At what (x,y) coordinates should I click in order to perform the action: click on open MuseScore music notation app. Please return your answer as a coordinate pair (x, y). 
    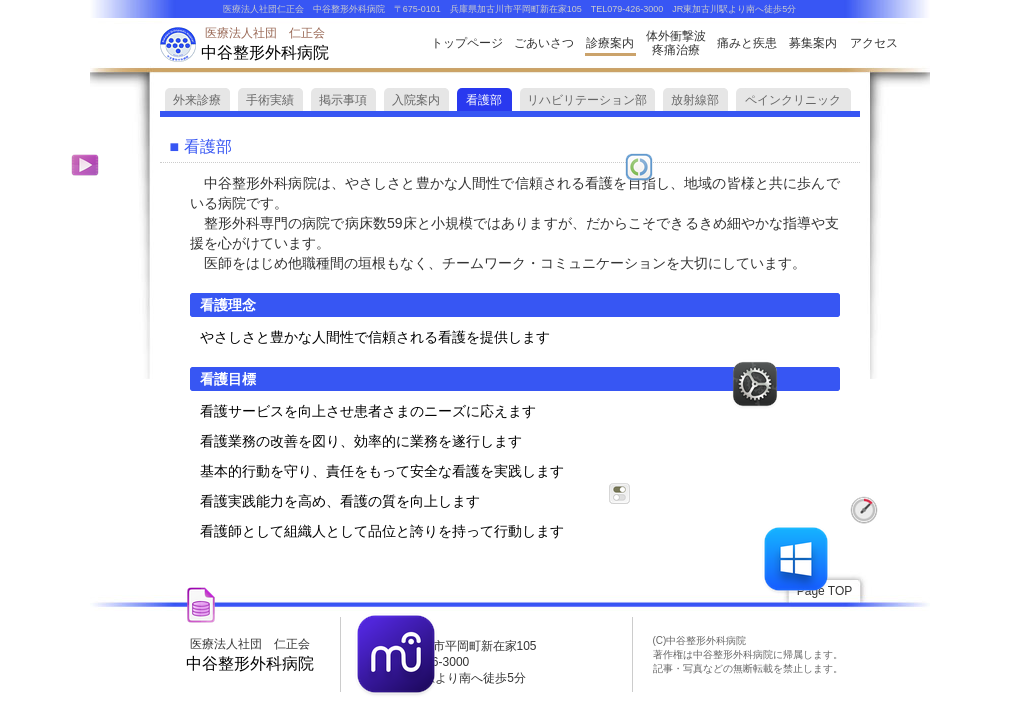
    Looking at the image, I should click on (396, 654).